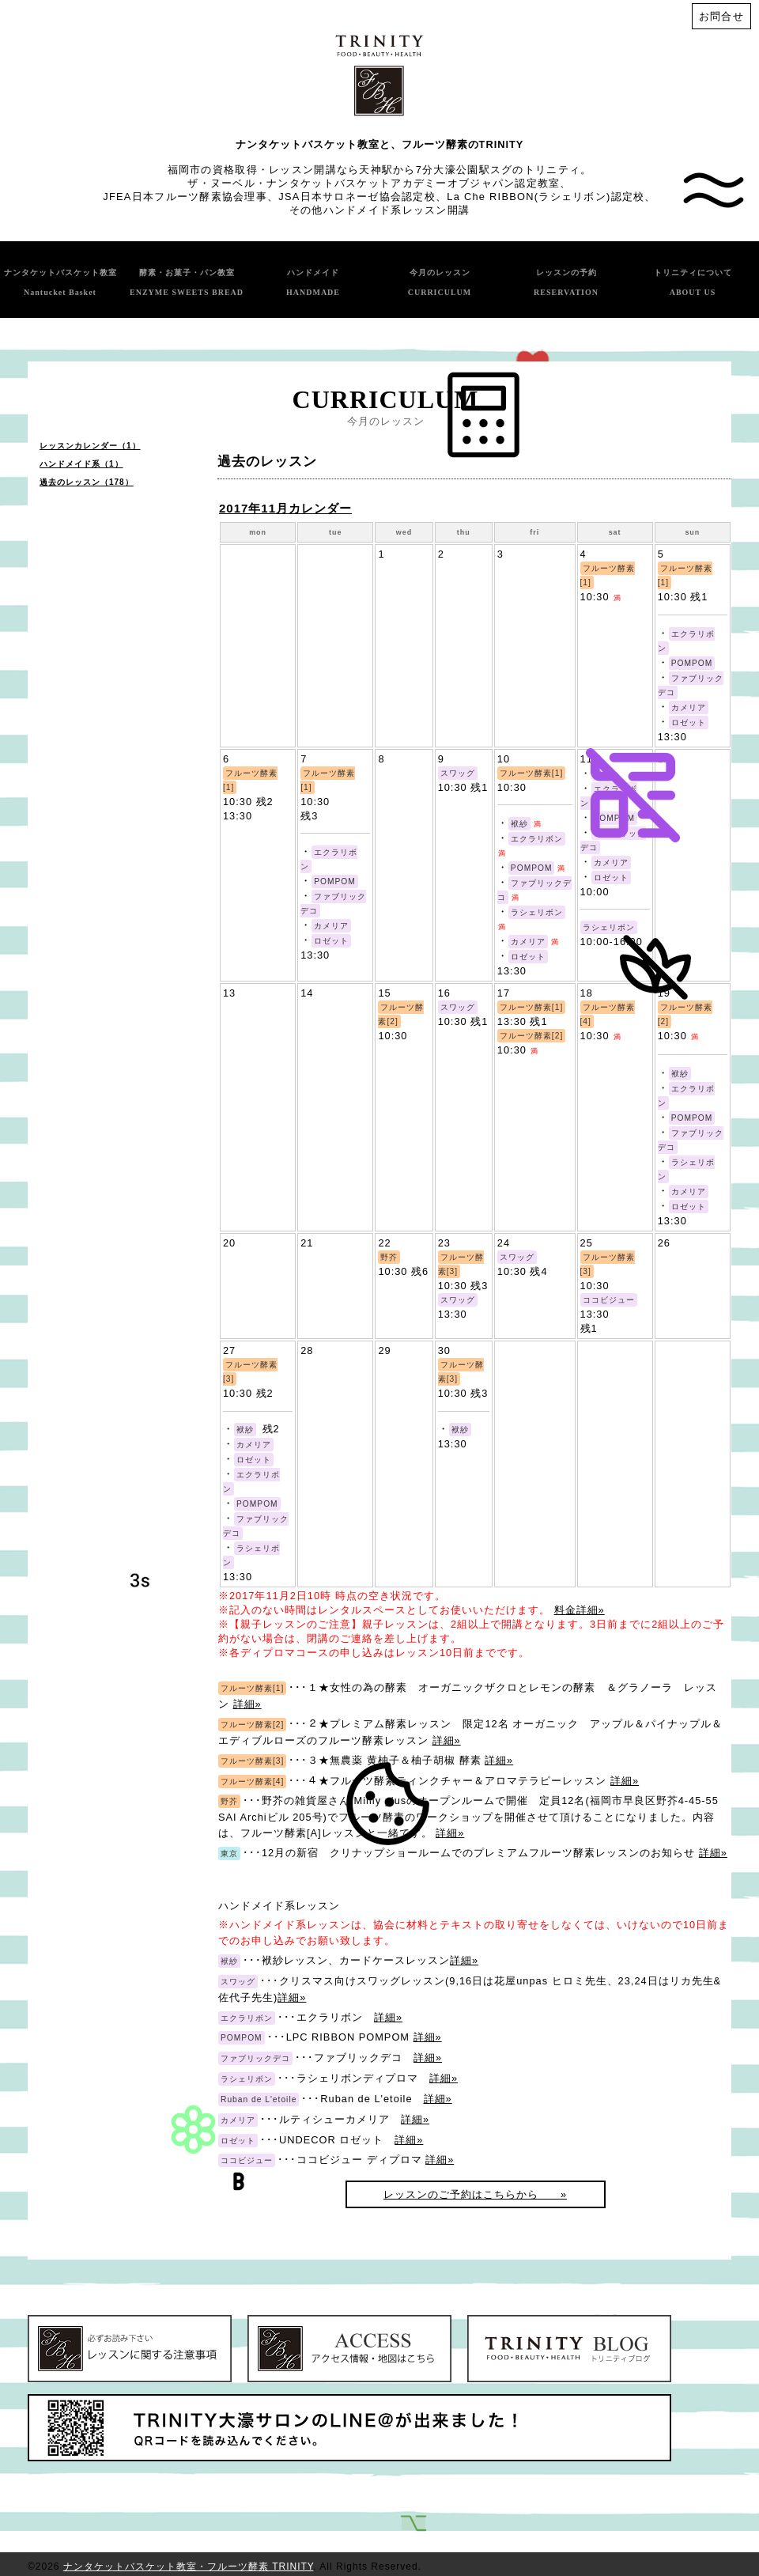  What do you see at coordinates (239, 2181) in the screenshot?
I see `apply bold formatting to text` at bounding box center [239, 2181].